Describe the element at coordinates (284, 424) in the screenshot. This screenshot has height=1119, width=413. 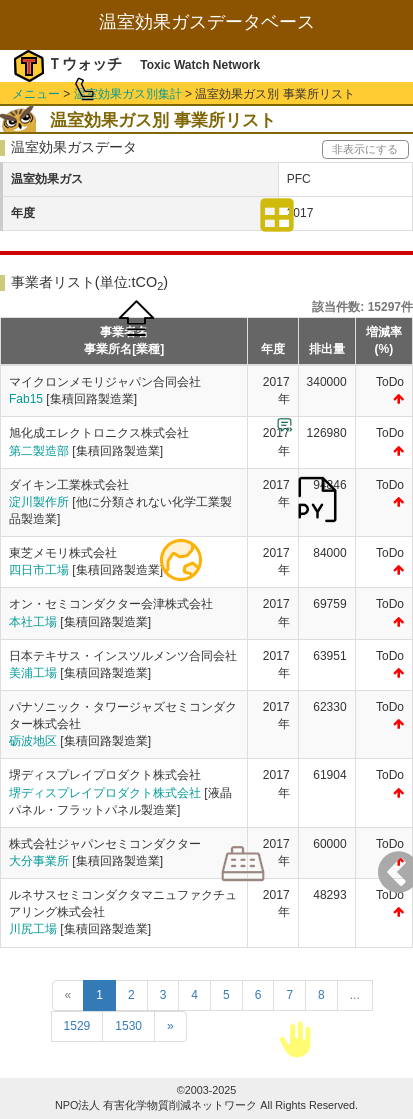
I see `view code snippets in chat` at that location.